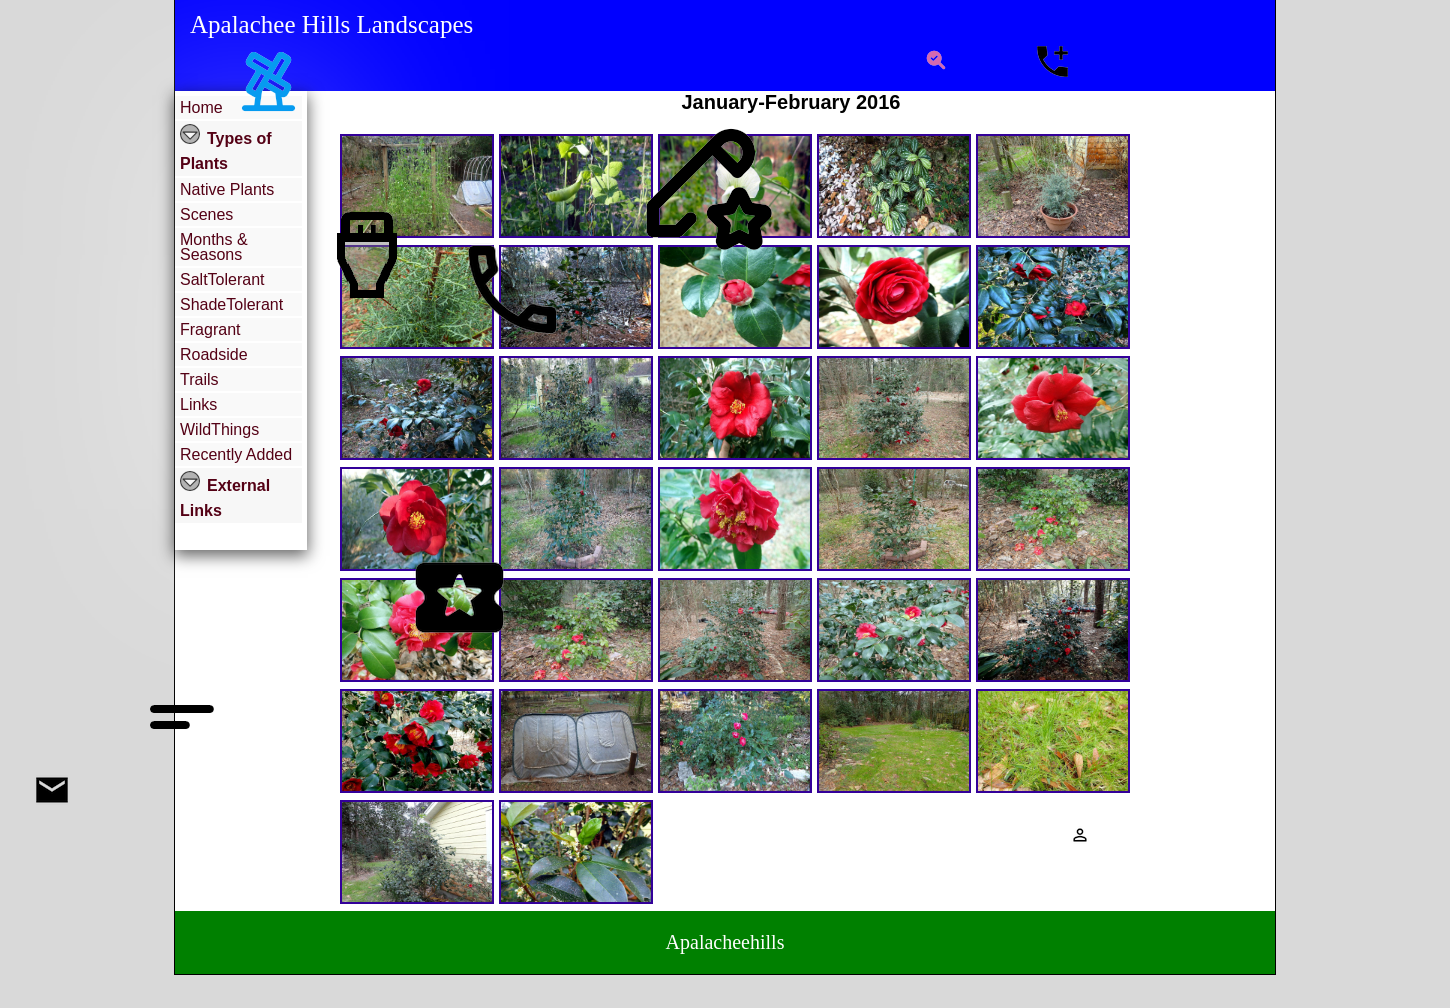 The image size is (1450, 1008). I want to click on configure HDMI input settings, so click(367, 255).